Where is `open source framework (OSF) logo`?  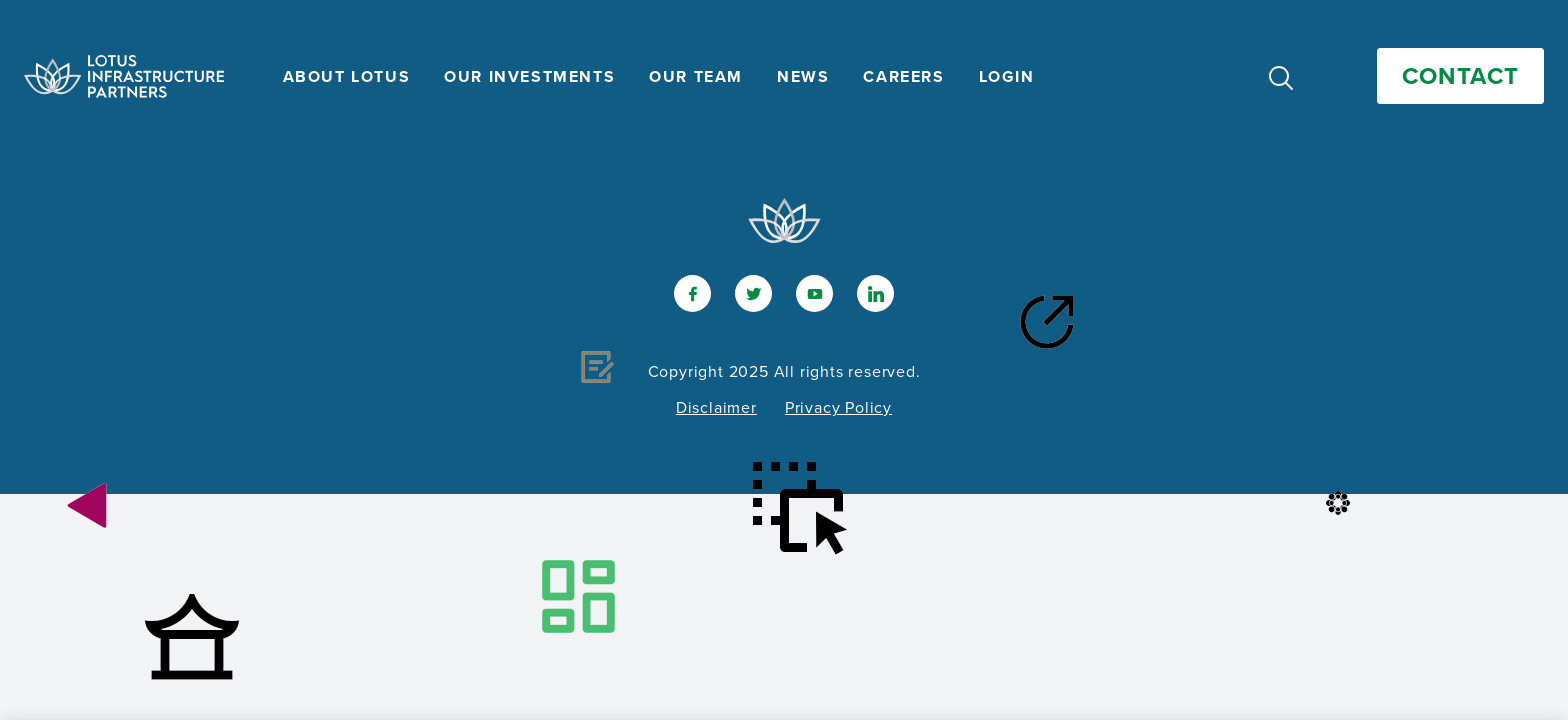 open source framework (OSF) logo is located at coordinates (1338, 503).